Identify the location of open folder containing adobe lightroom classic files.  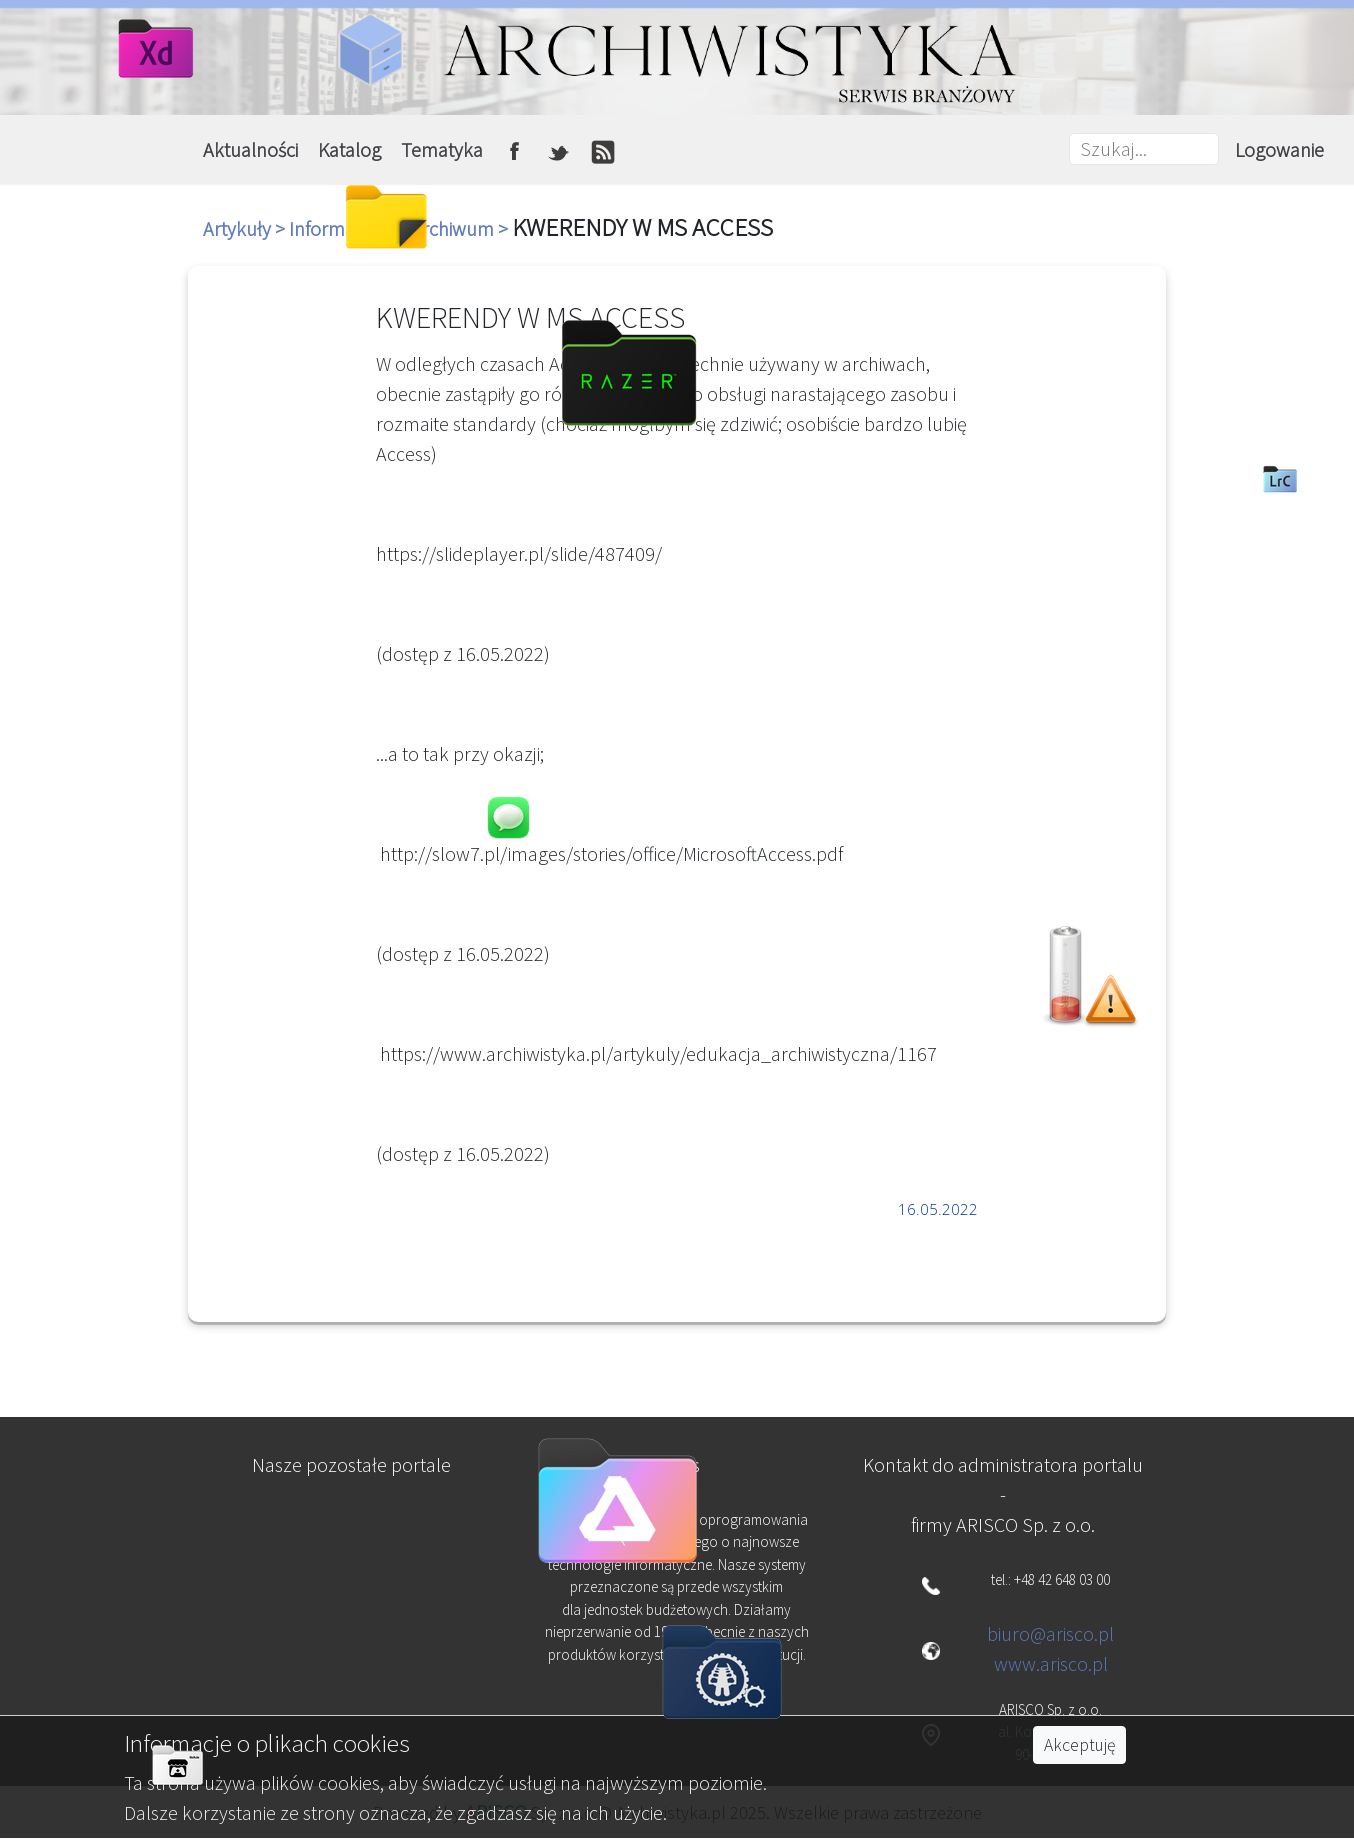
(1280, 480).